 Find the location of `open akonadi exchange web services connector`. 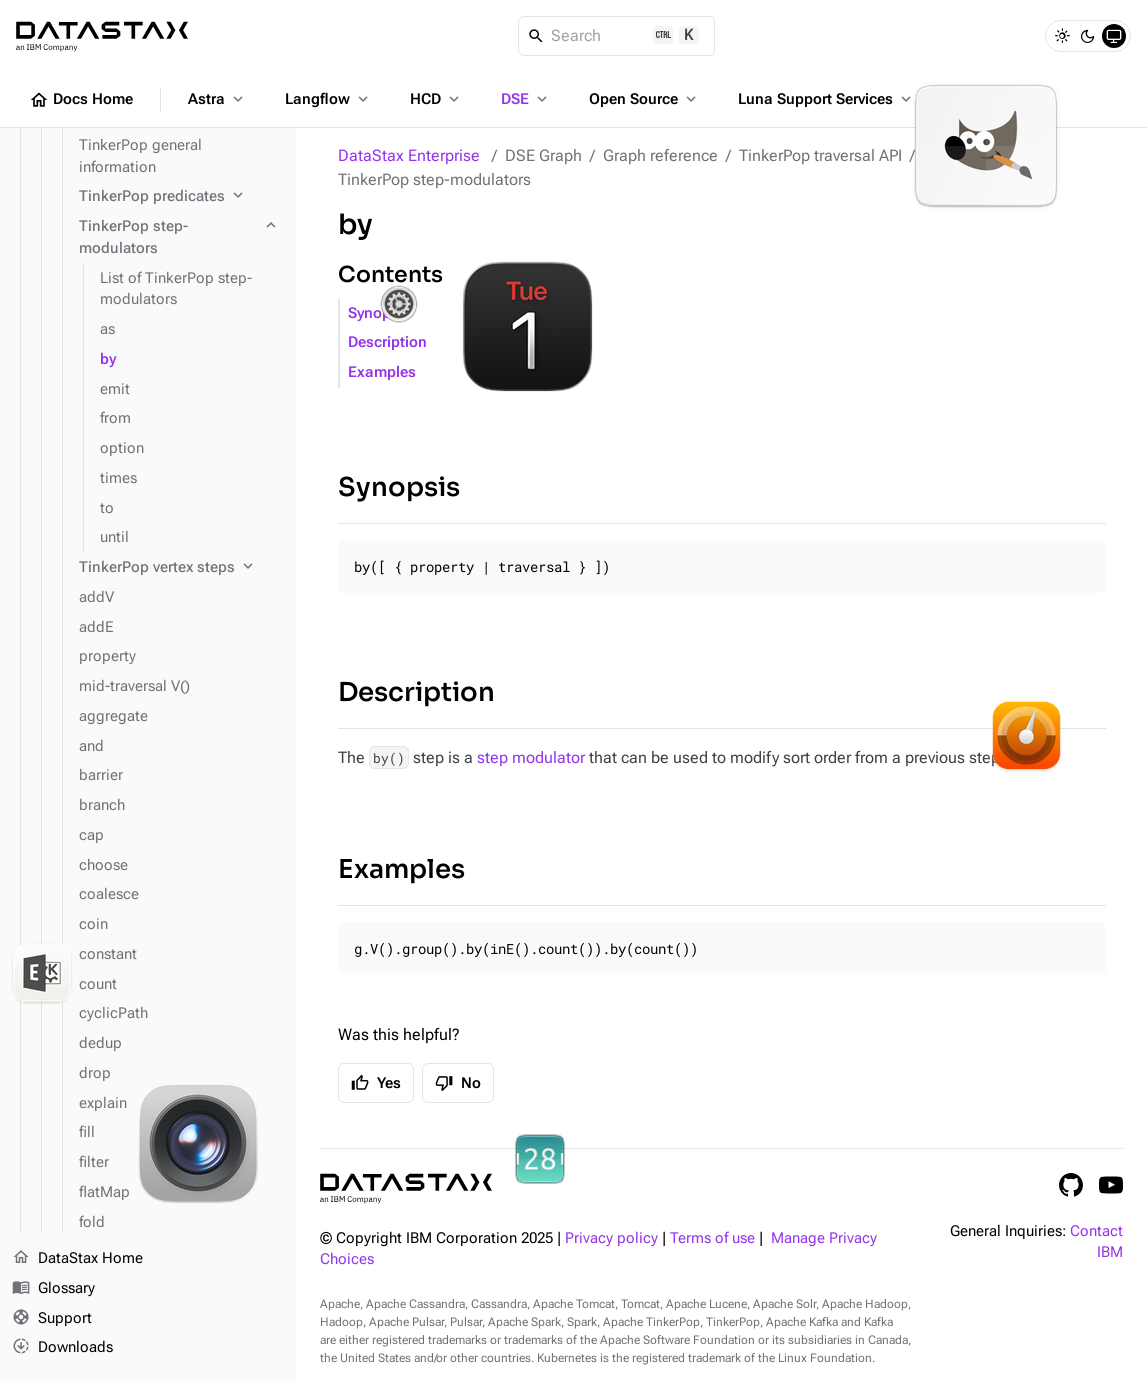

open akonadi exchange web services connector is located at coordinates (42, 973).